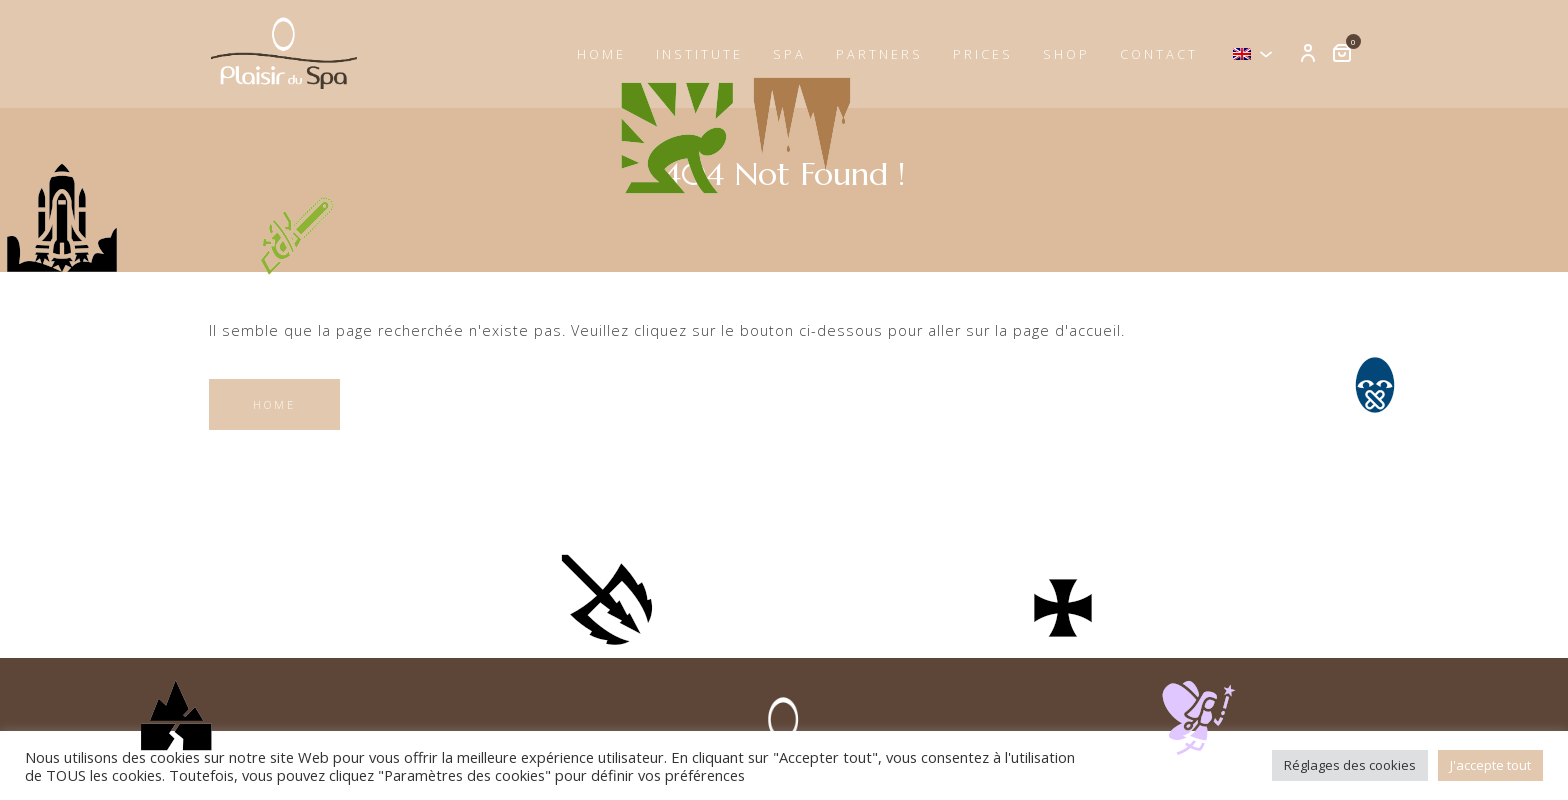  Describe the element at coordinates (677, 139) in the screenshot. I see `indicates oppression or overwhelming force in gameplay` at that location.